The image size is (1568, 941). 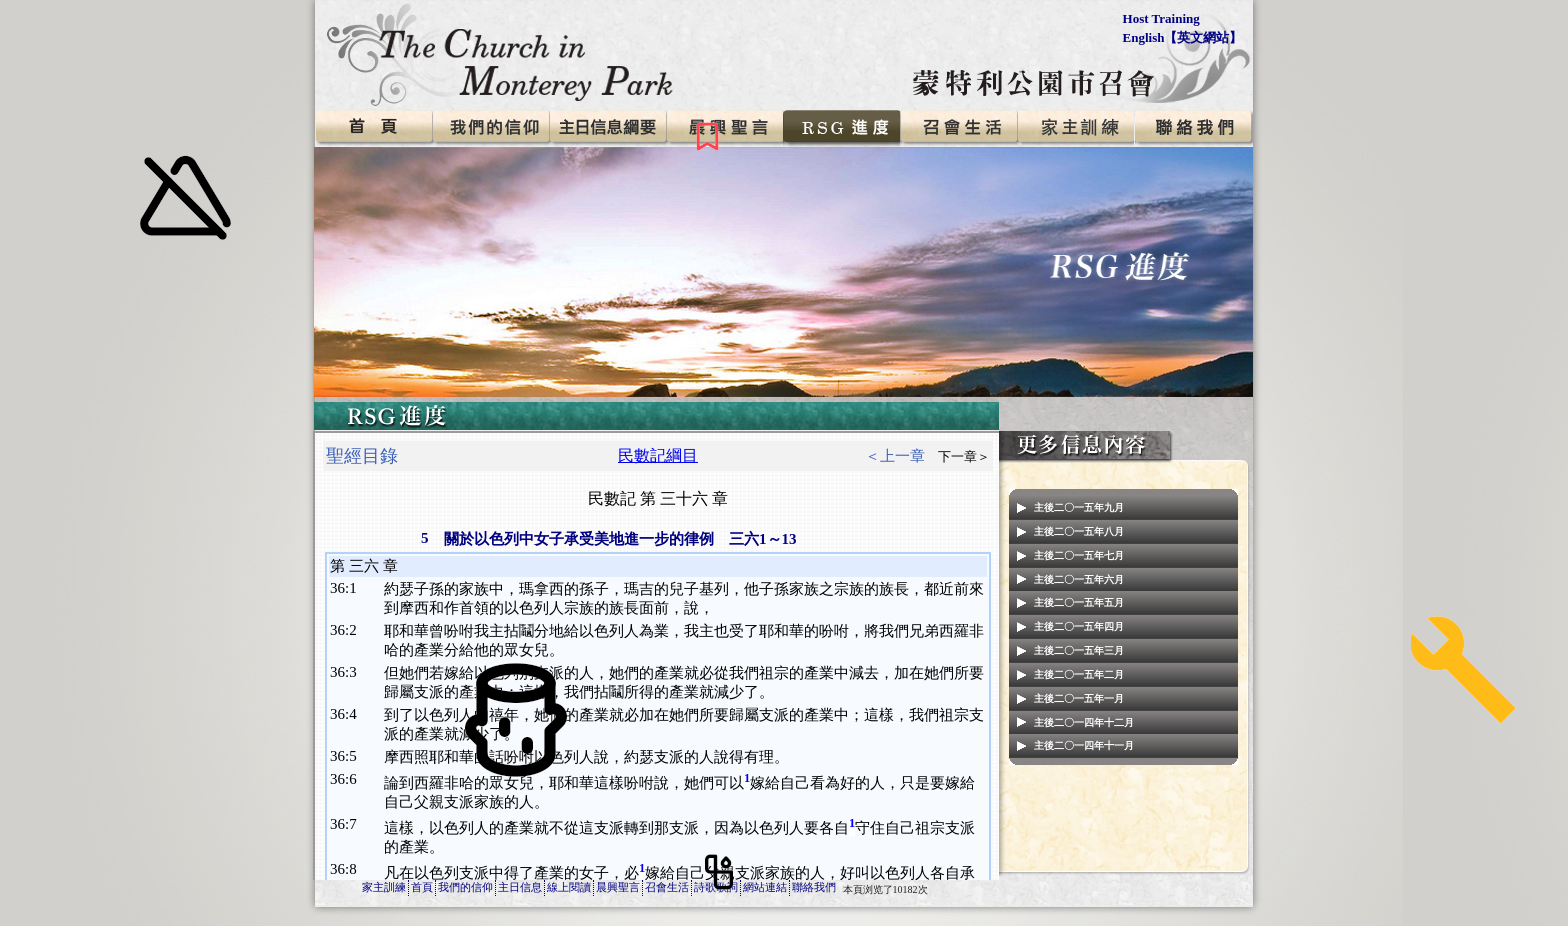 What do you see at coordinates (707, 136) in the screenshot?
I see `save this item for later` at bounding box center [707, 136].